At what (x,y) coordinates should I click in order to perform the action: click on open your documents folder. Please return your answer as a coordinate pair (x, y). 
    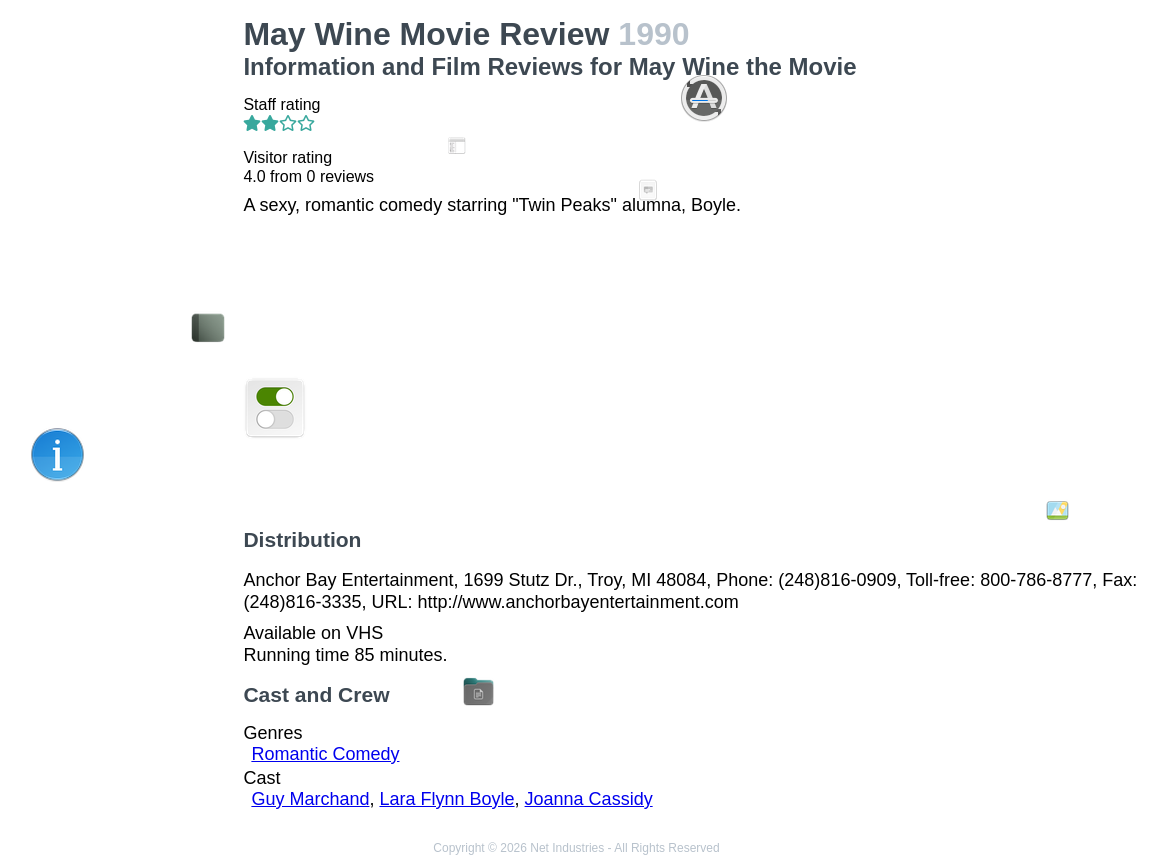
    Looking at the image, I should click on (478, 691).